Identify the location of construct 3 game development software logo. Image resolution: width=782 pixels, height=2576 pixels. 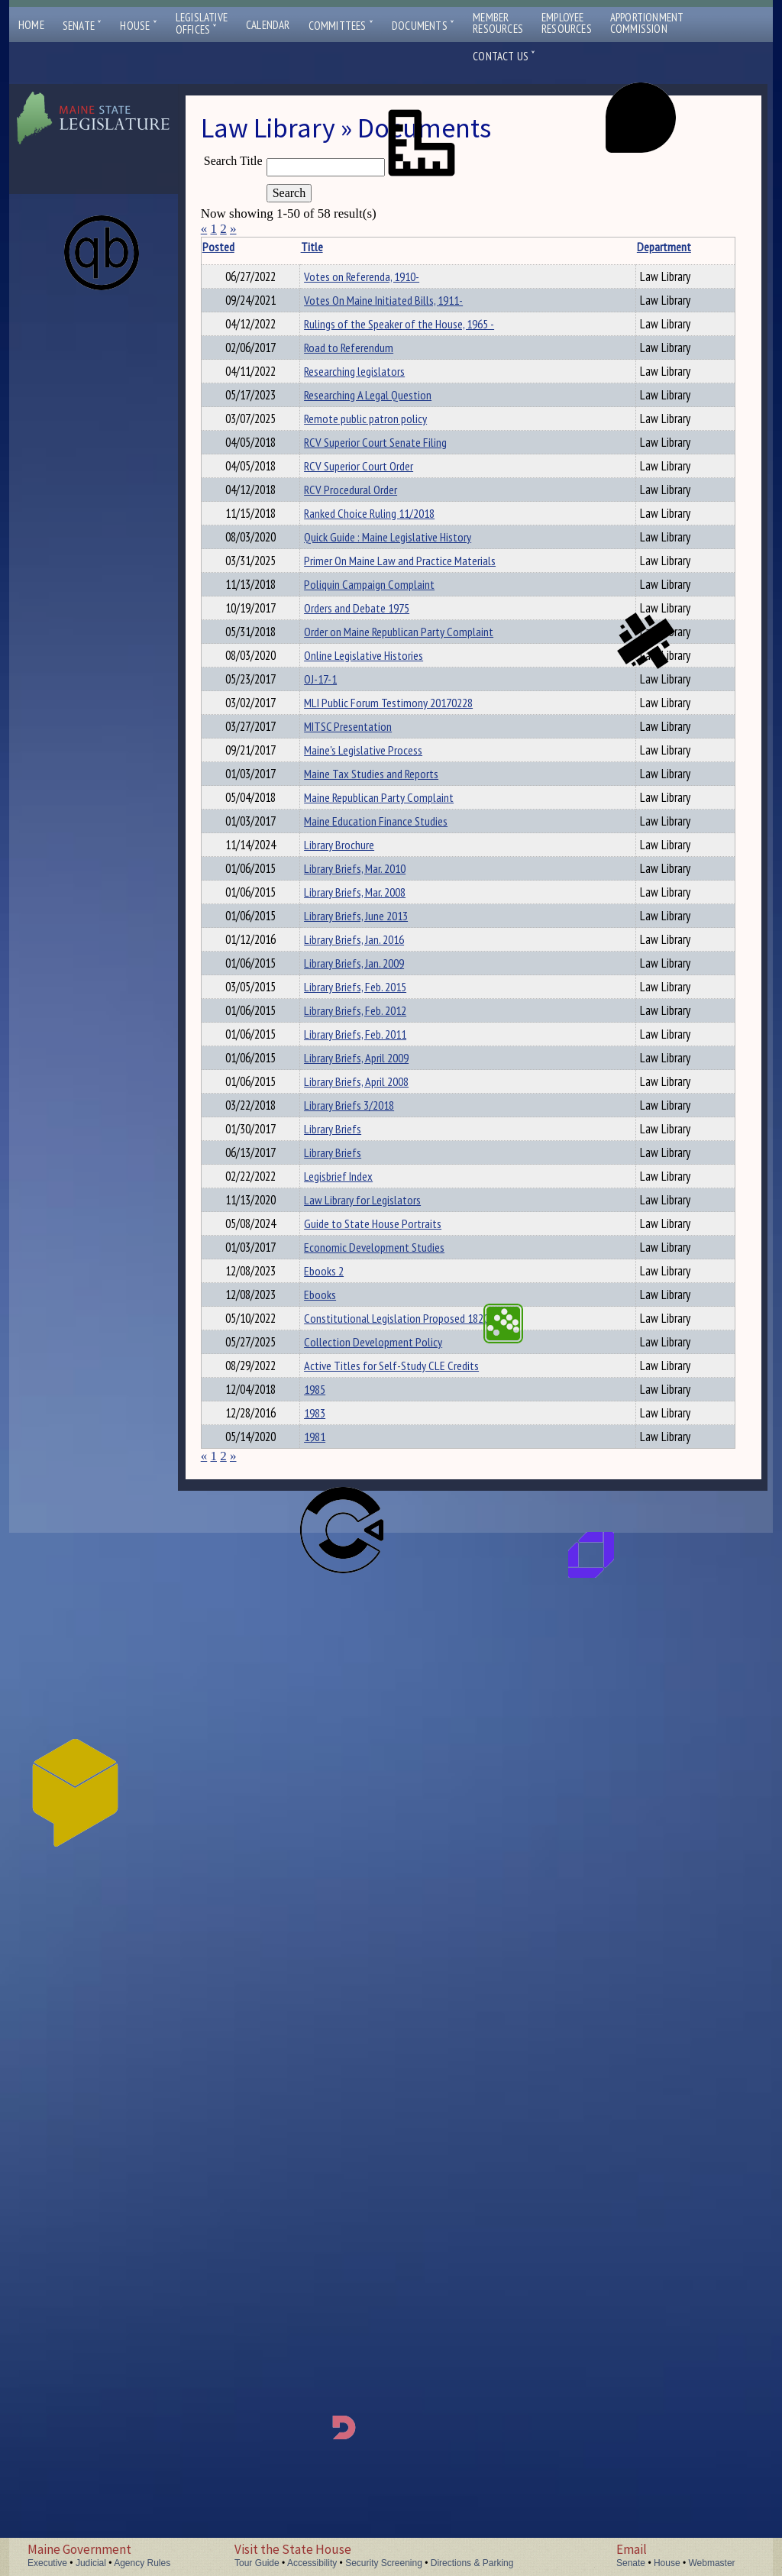
(341, 1530).